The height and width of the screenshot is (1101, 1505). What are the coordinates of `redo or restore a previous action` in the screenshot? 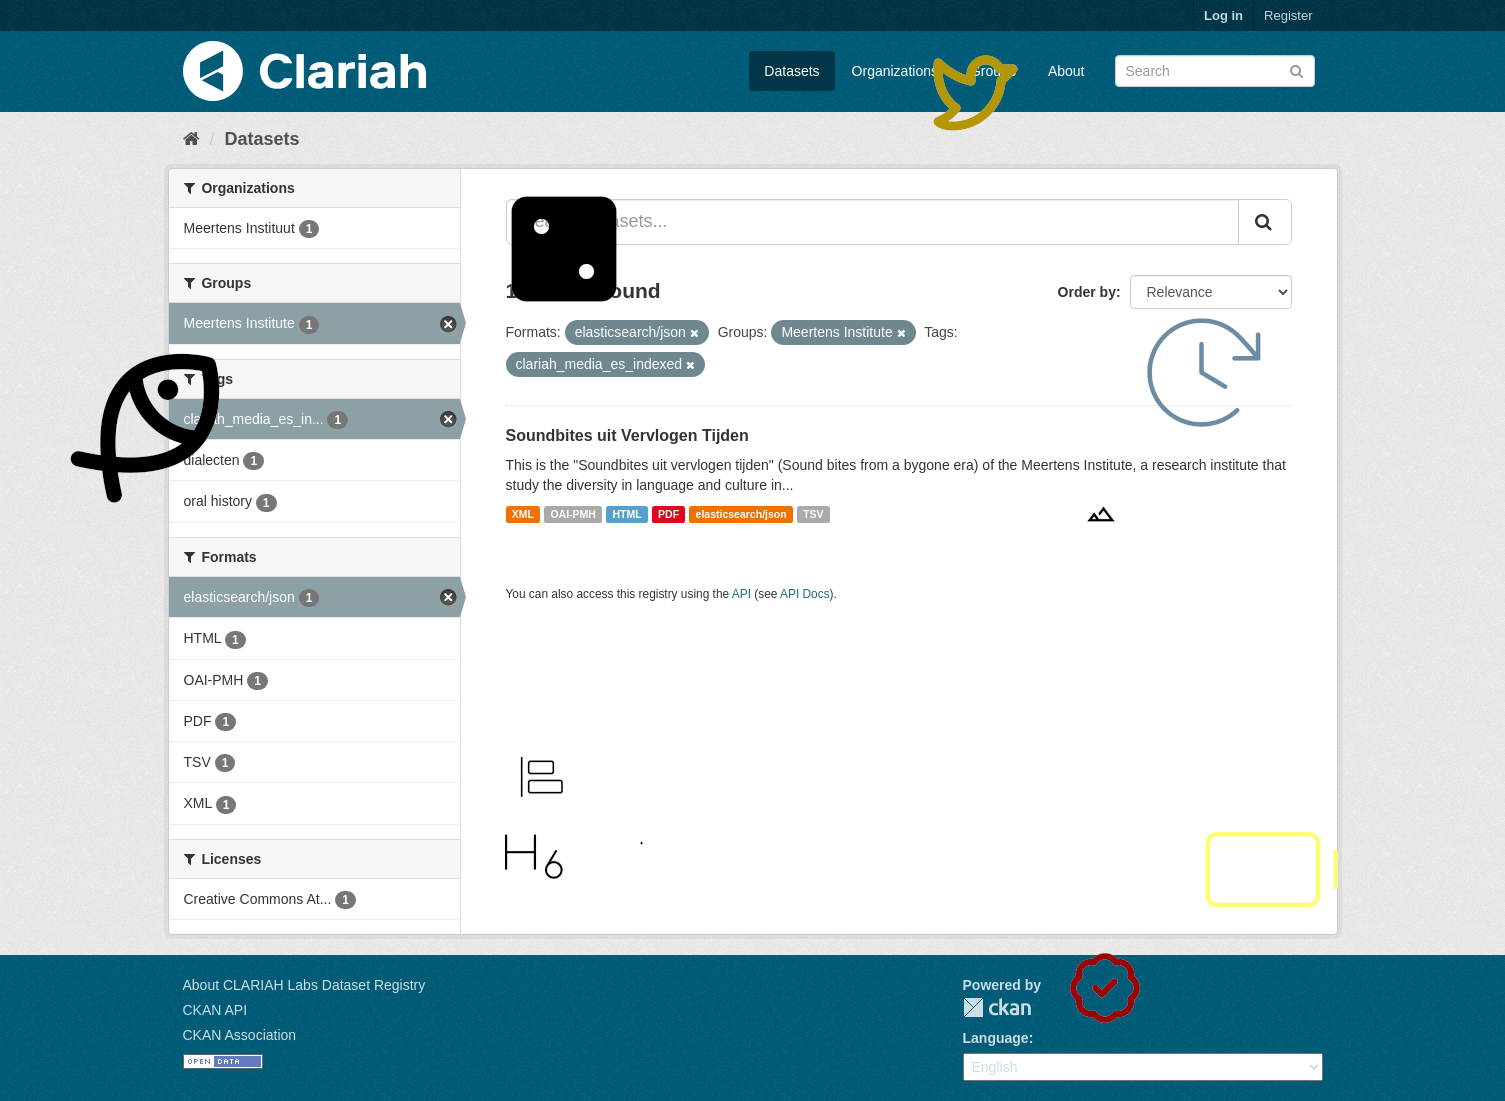 It's located at (1201, 372).